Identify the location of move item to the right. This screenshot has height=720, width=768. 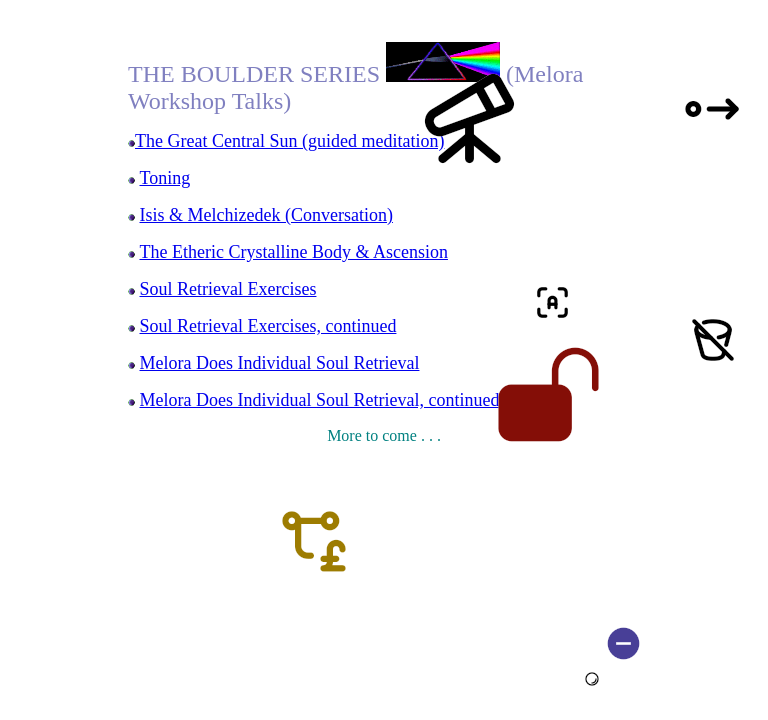
(712, 109).